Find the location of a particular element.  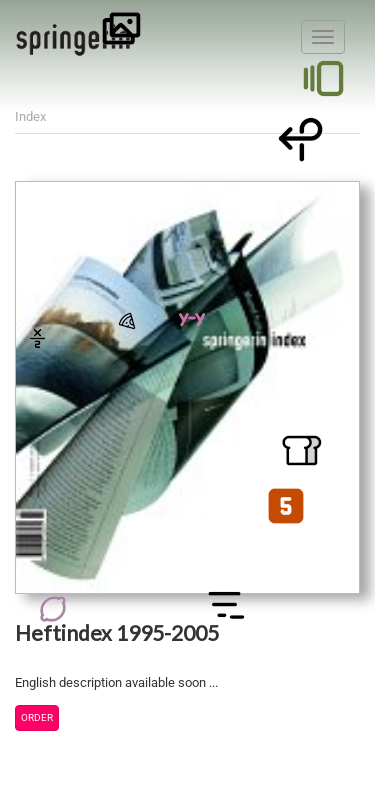

view version history is located at coordinates (323, 78).